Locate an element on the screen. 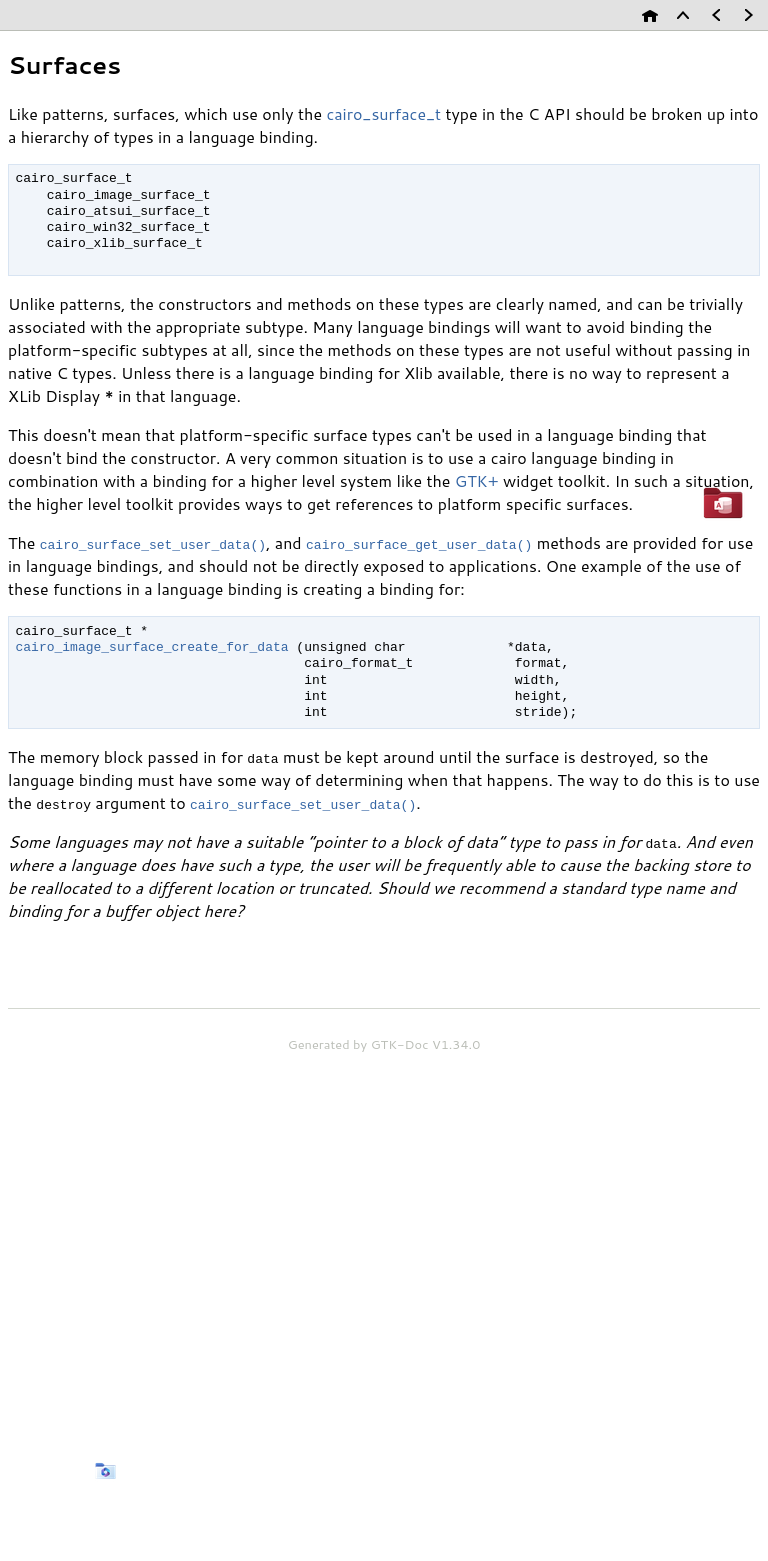 Image resolution: width=768 pixels, height=1561 pixels. open microsoft 365 files folder is located at coordinates (105, 1471).